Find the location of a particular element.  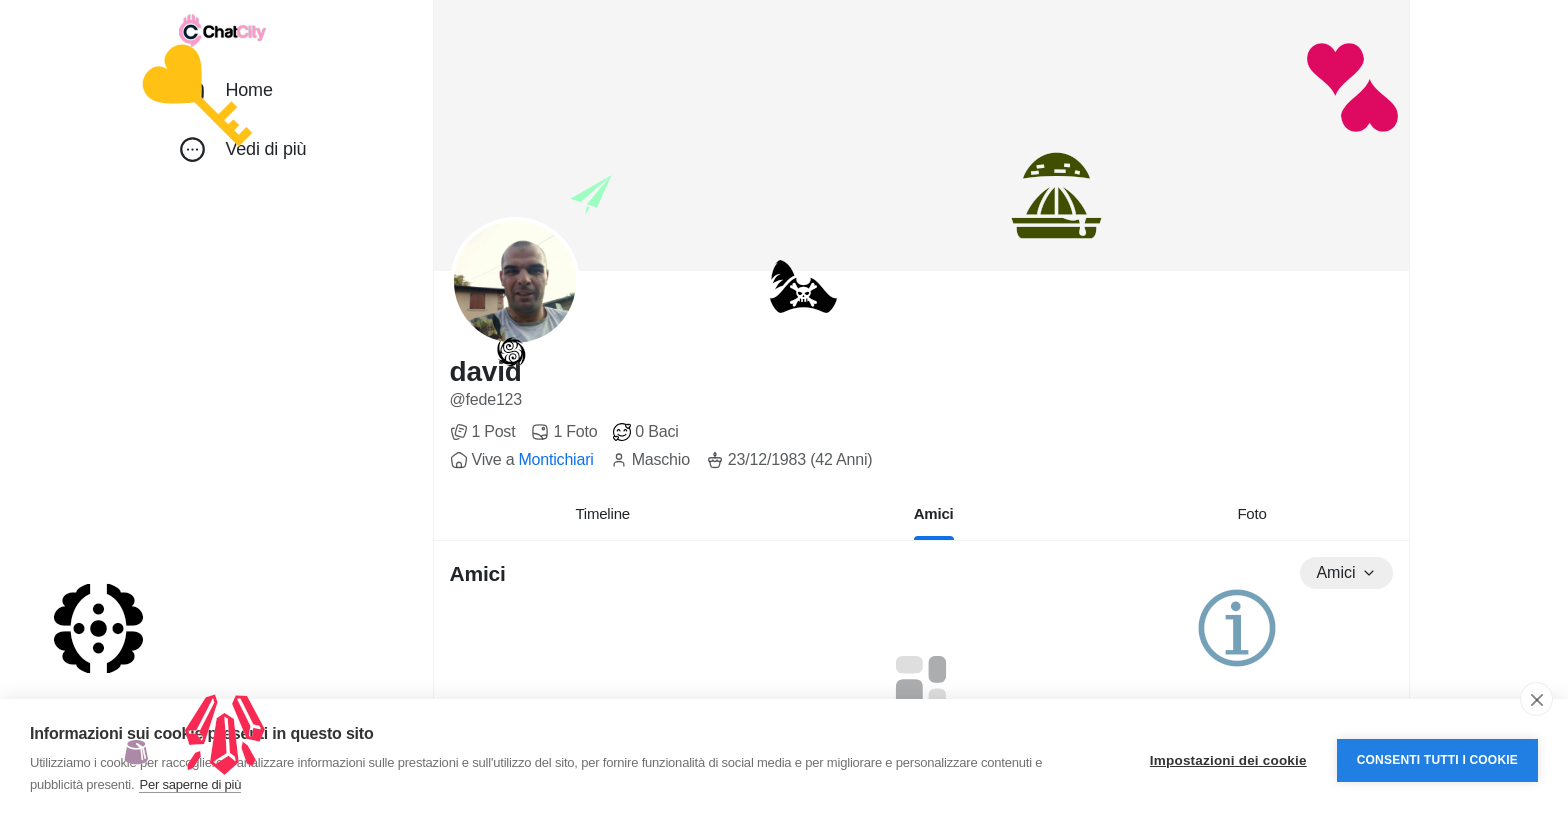

select fez hat accessory for avatar is located at coordinates (136, 752).